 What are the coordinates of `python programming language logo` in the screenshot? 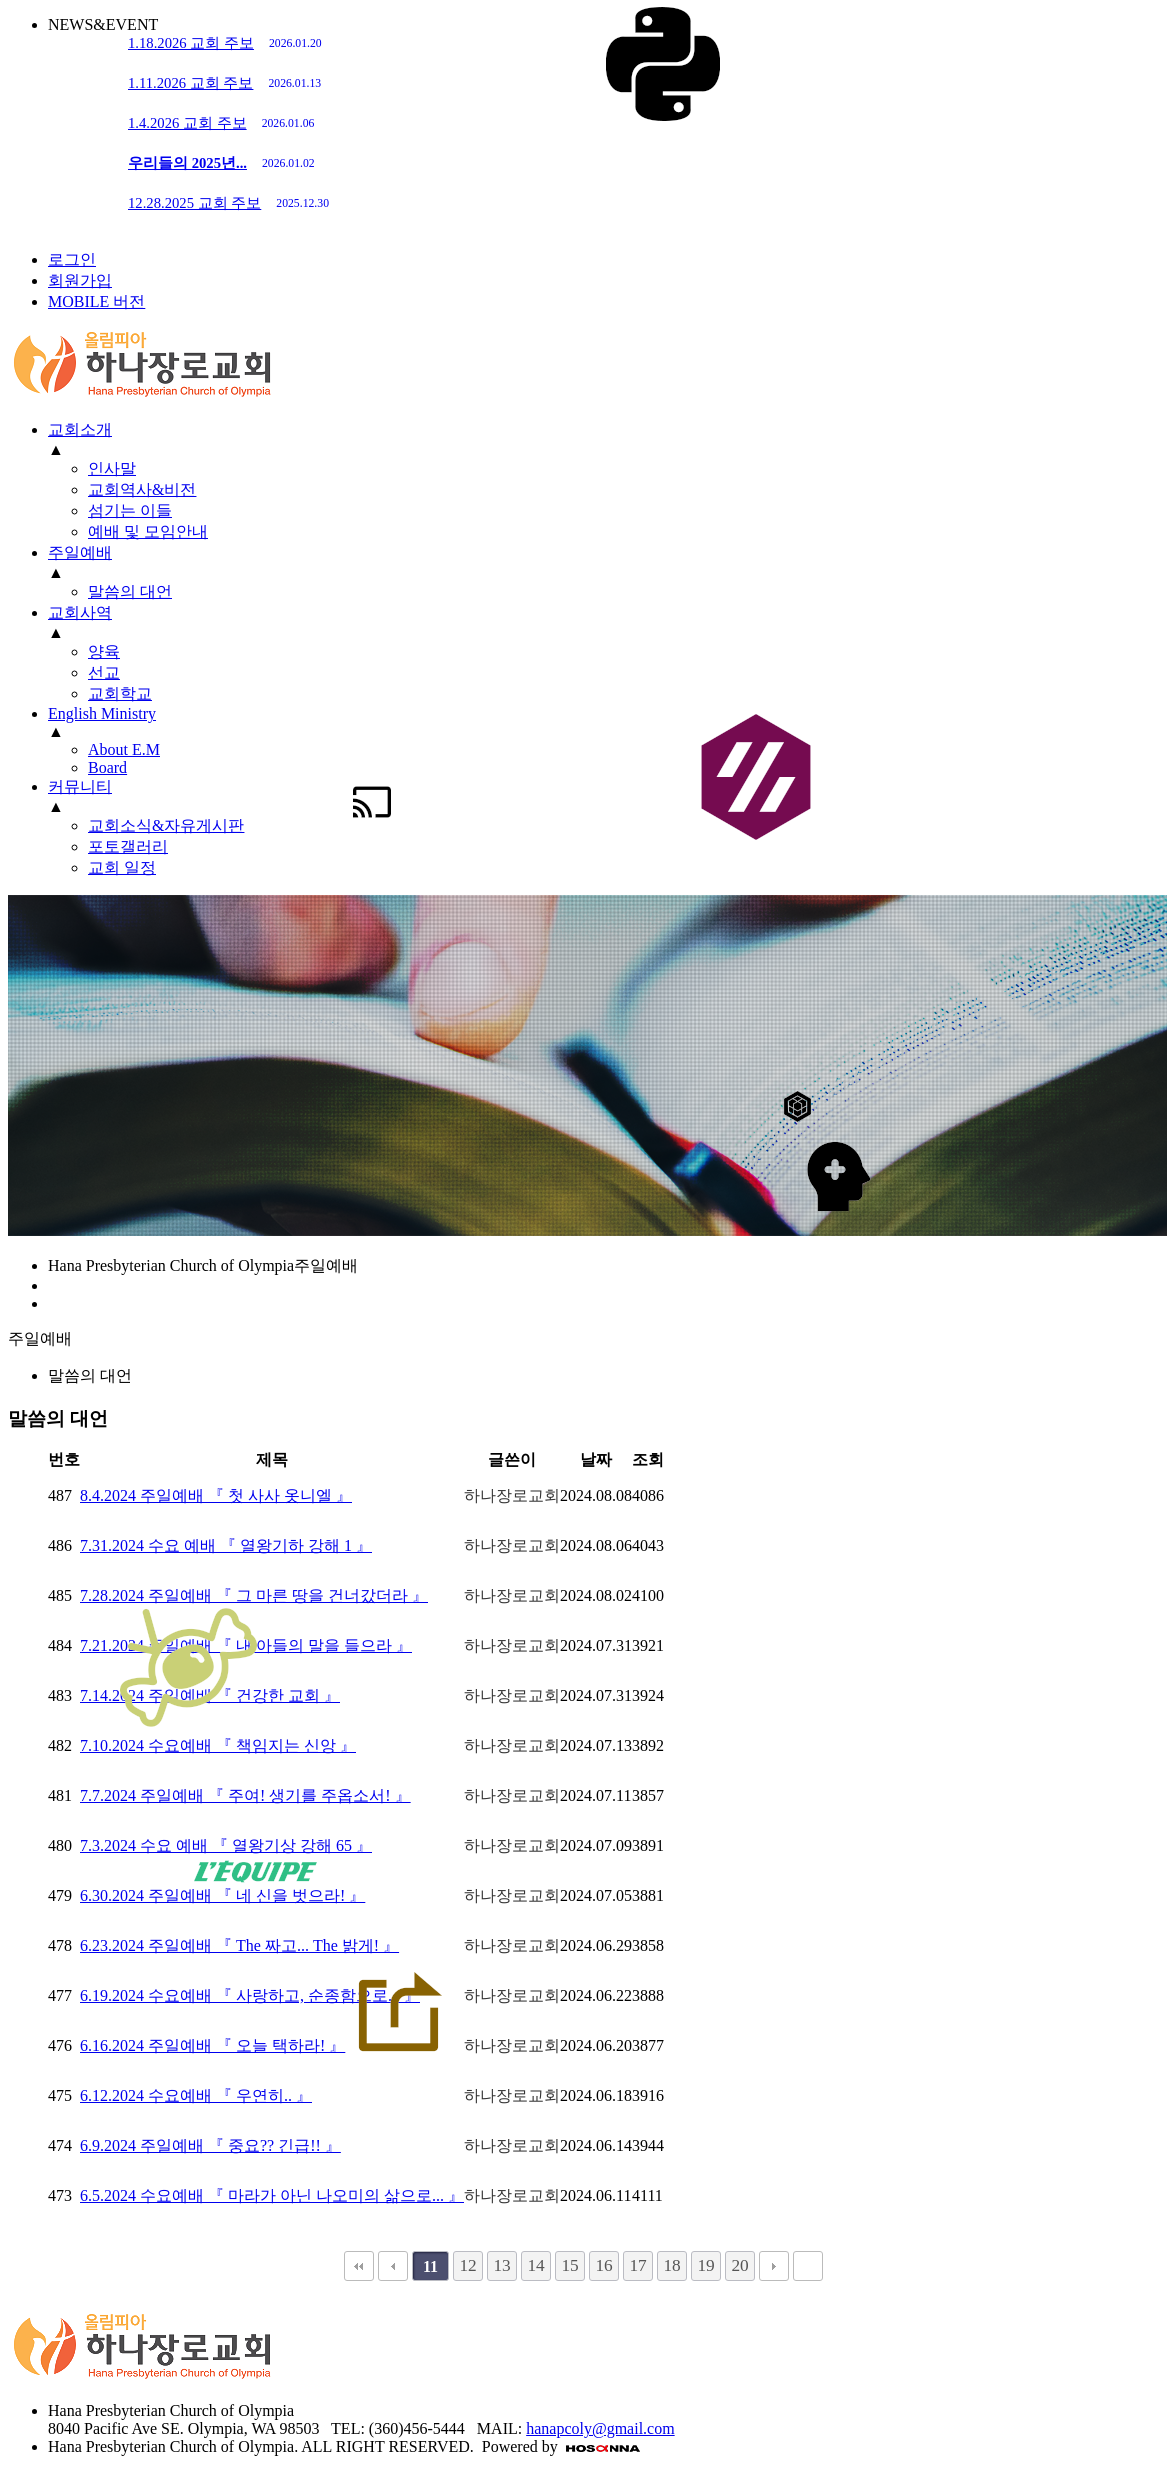 It's located at (663, 64).